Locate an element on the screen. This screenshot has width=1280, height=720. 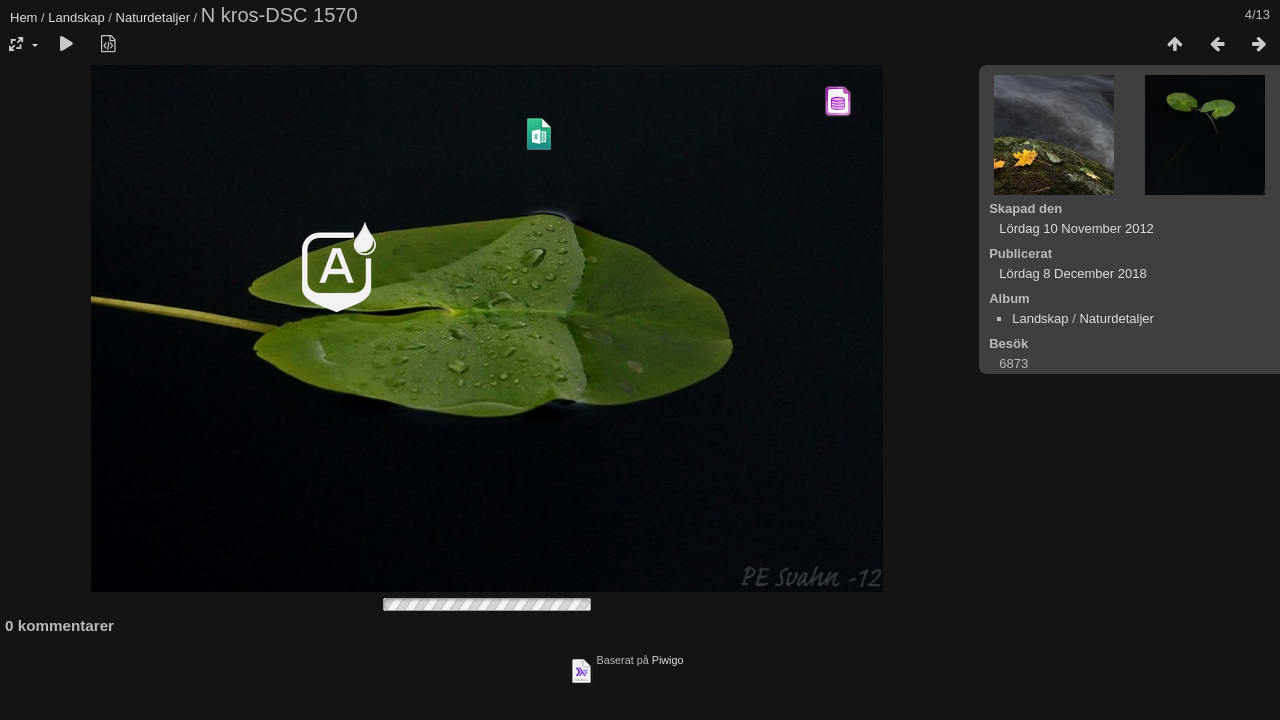
a haskell source code file is located at coordinates (581, 671).